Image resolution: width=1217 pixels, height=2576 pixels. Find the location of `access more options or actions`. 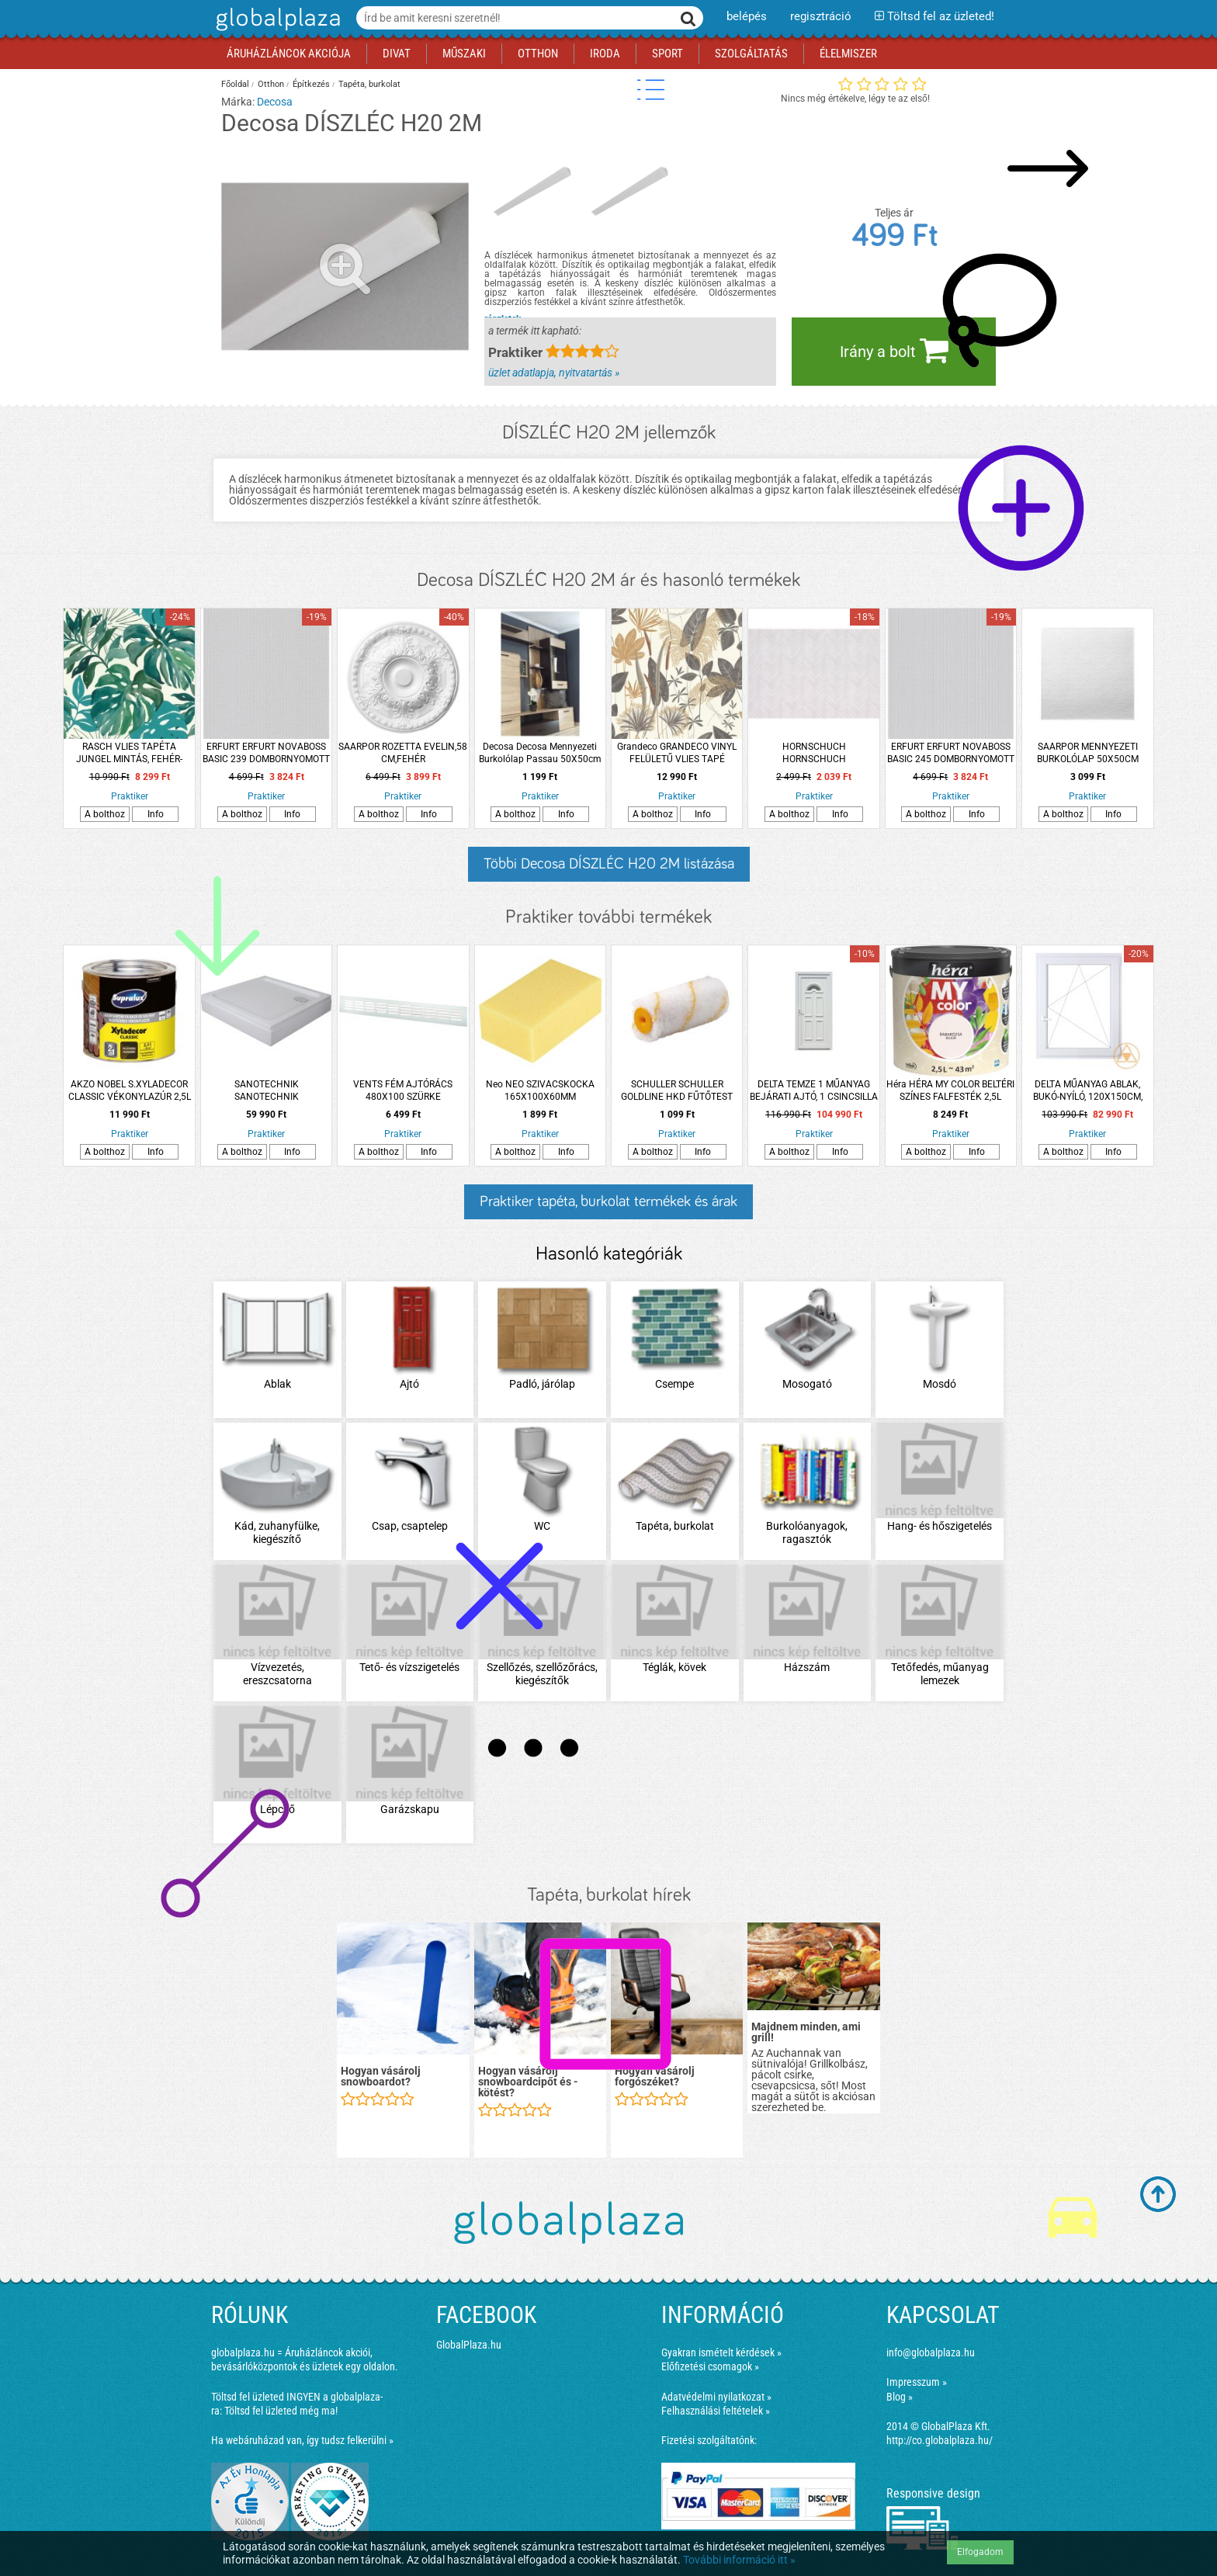

access more options or actions is located at coordinates (533, 1748).